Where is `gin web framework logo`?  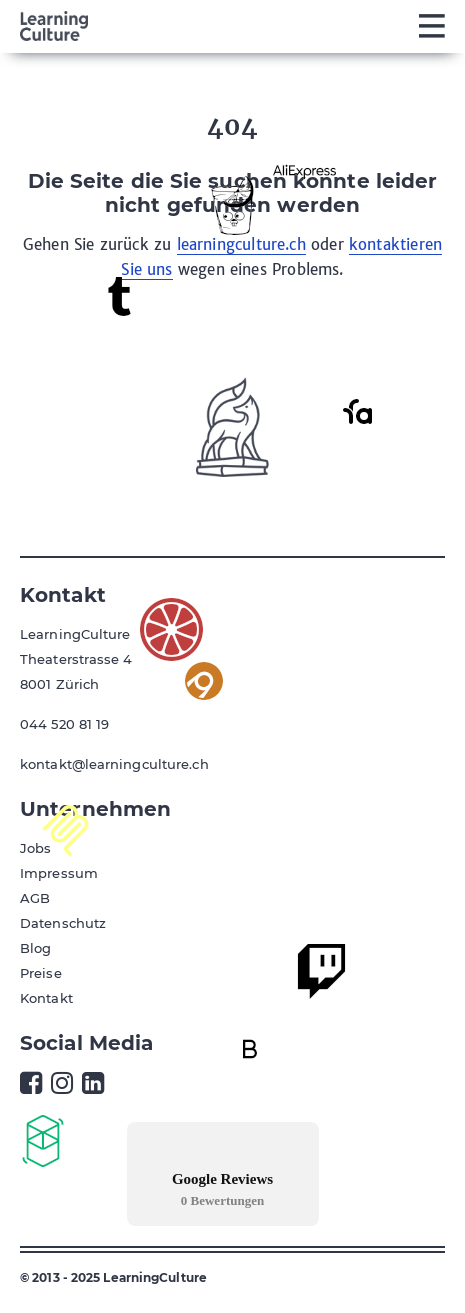
gin web framework logo is located at coordinates (232, 205).